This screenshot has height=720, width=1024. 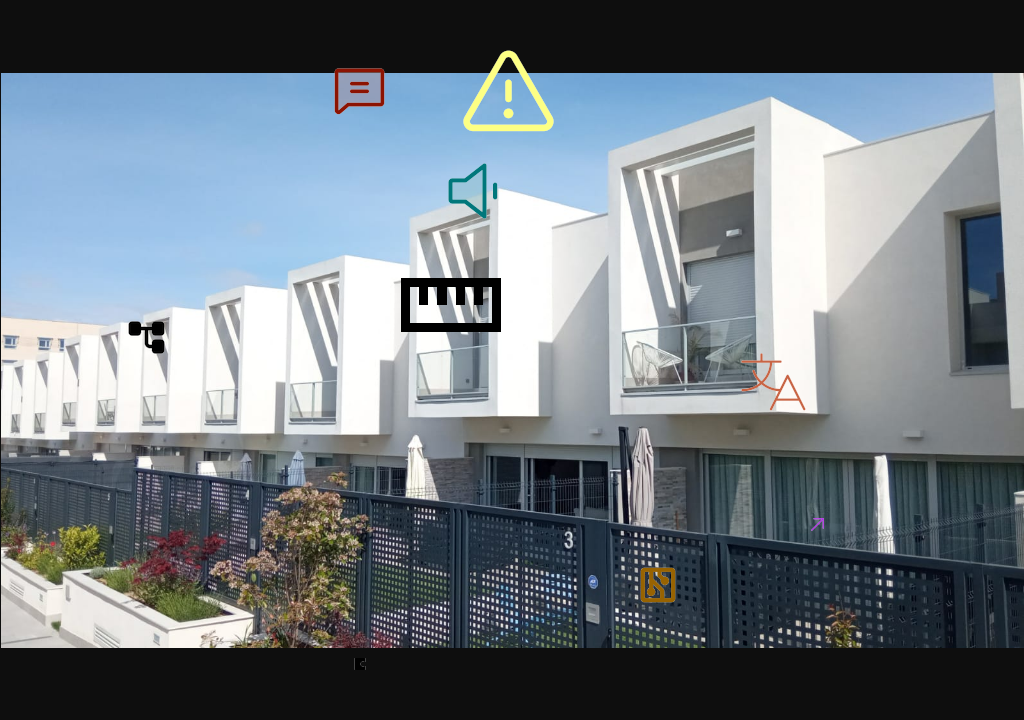 I want to click on open chat or messaging, so click(x=359, y=87).